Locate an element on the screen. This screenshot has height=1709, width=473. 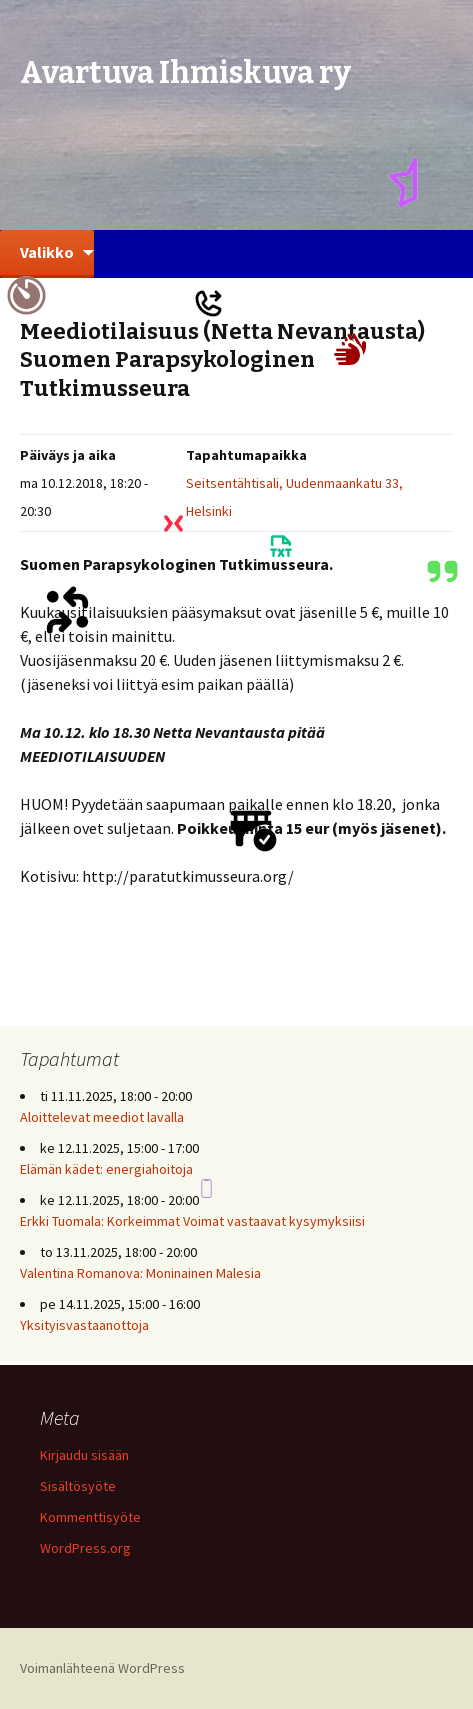
set or start a timer is located at coordinates (26, 295).